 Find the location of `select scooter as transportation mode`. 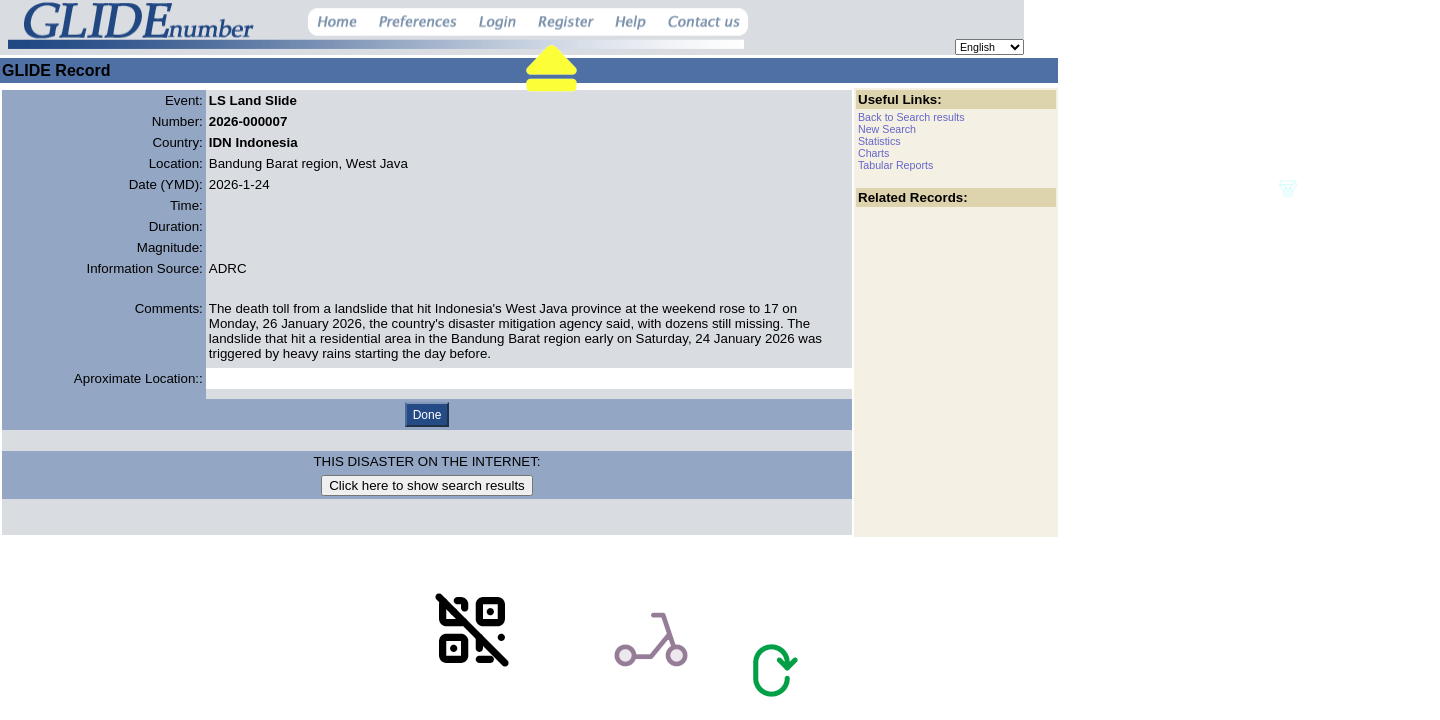

select scooter as transportation mode is located at coordinates (651, 642).